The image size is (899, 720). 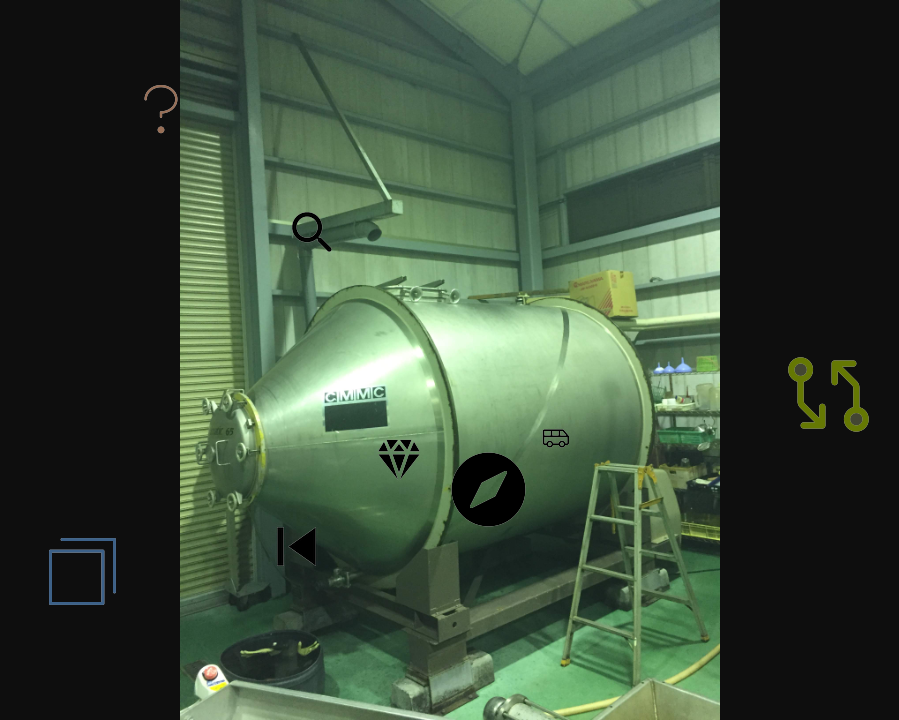 I want to click on skip to previous track, so click(x=296, y=546).